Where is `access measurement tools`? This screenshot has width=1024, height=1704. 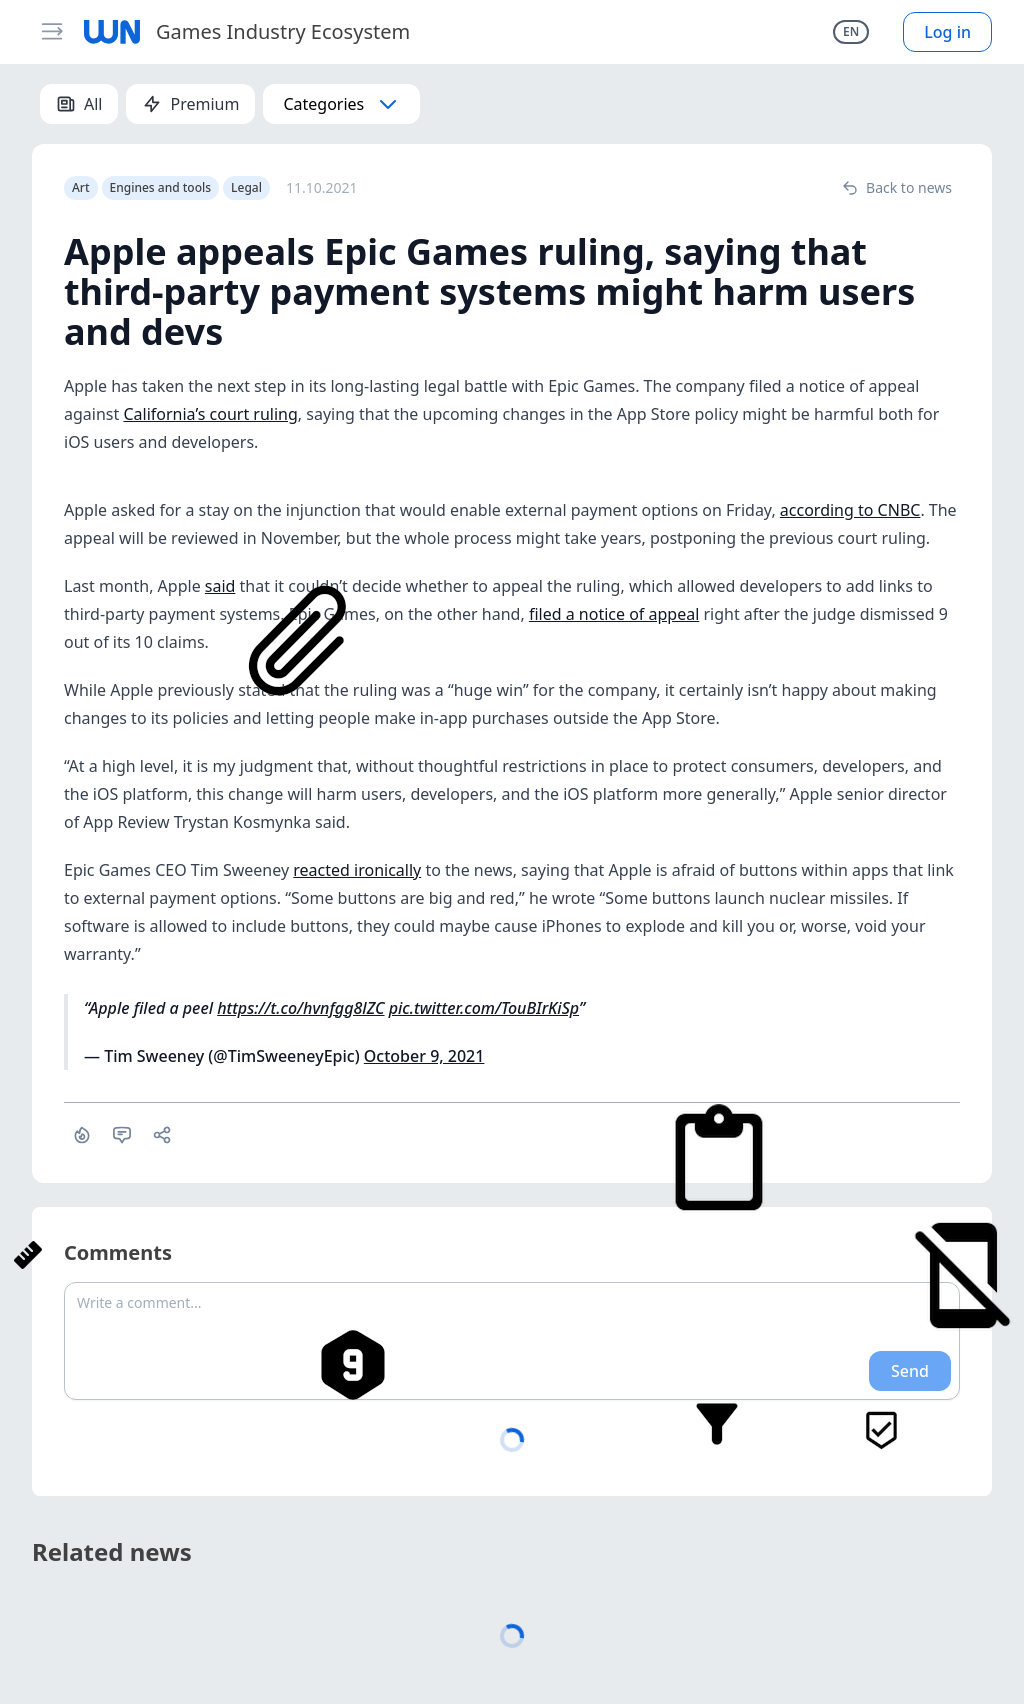
access measurement tools is located at coordinates (28, 1255).